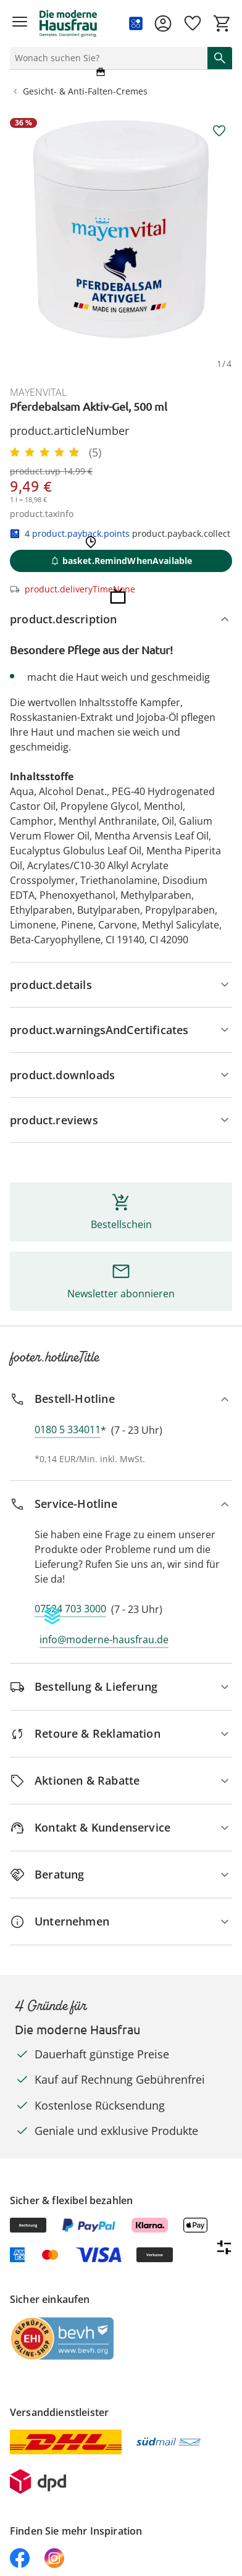 Image resolution: width=242 pixels, height=2576 pixels. What do you see at coordinates (118, 597) in the screenshot?
I see `access TV or video streaming features` at bounding box center [118, 597].